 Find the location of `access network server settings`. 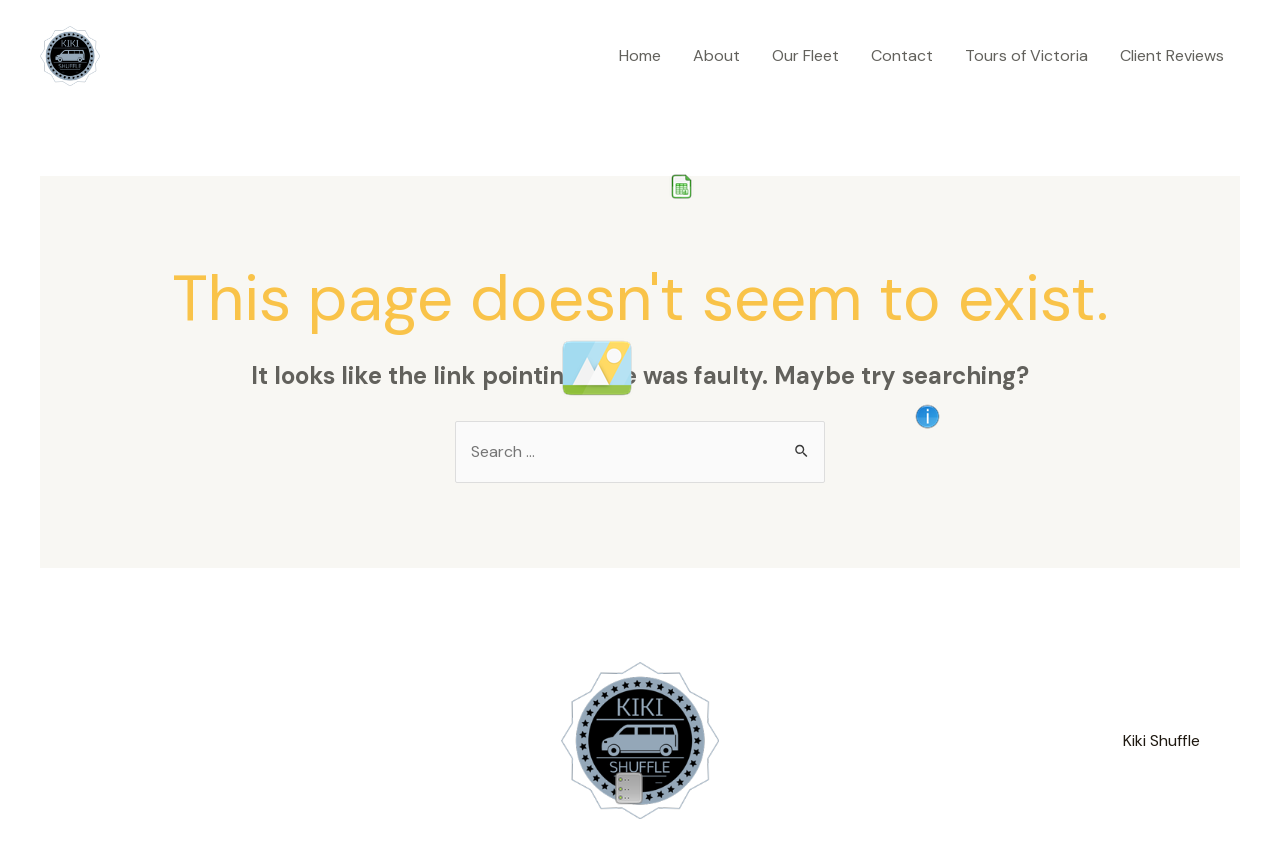

access network server settings is located at coordinates (629, 788).